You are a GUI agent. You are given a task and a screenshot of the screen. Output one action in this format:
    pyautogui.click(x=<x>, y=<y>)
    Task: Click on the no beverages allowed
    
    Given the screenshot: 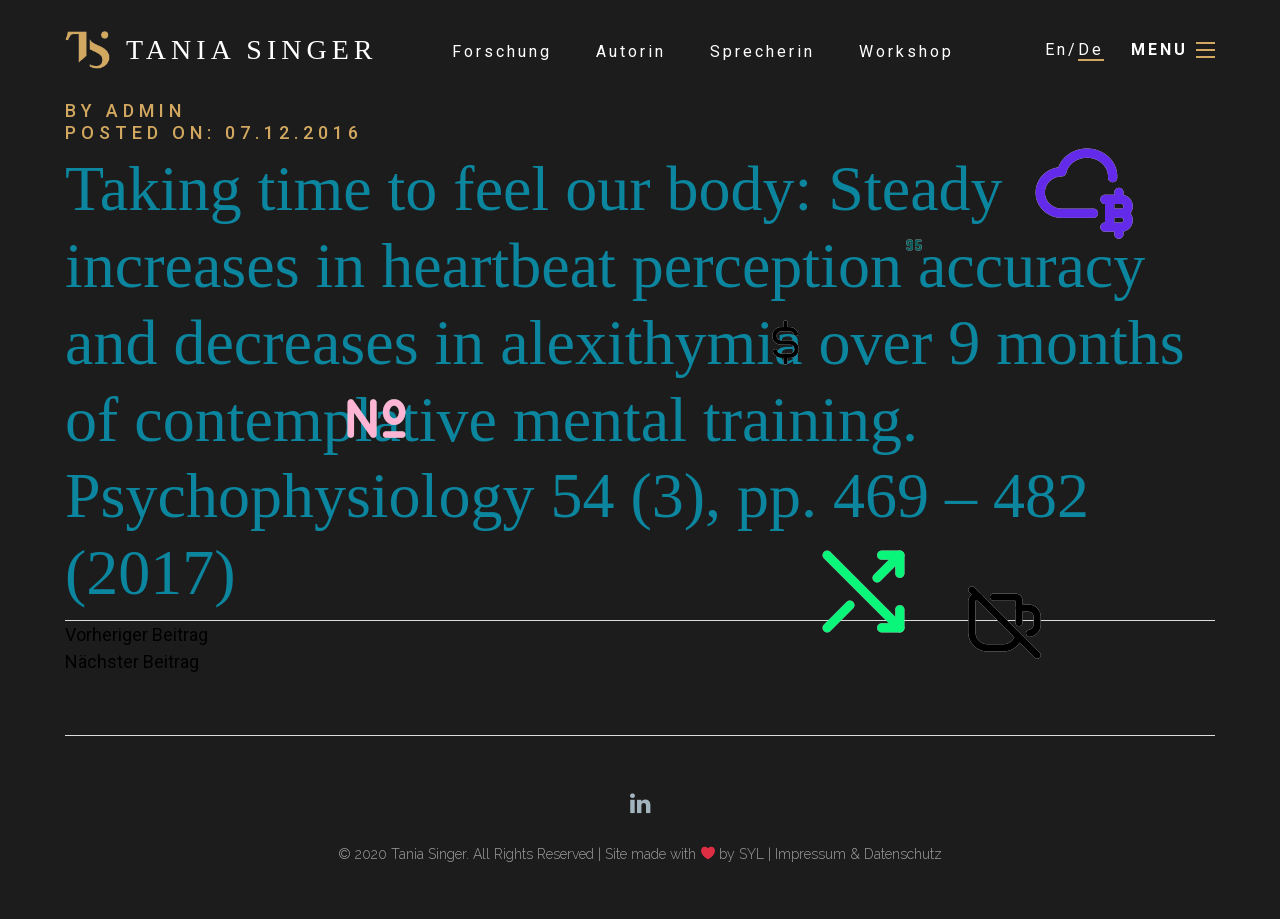 What is the action you would take?
    pyautogui.click(x=1004, y=622)
    